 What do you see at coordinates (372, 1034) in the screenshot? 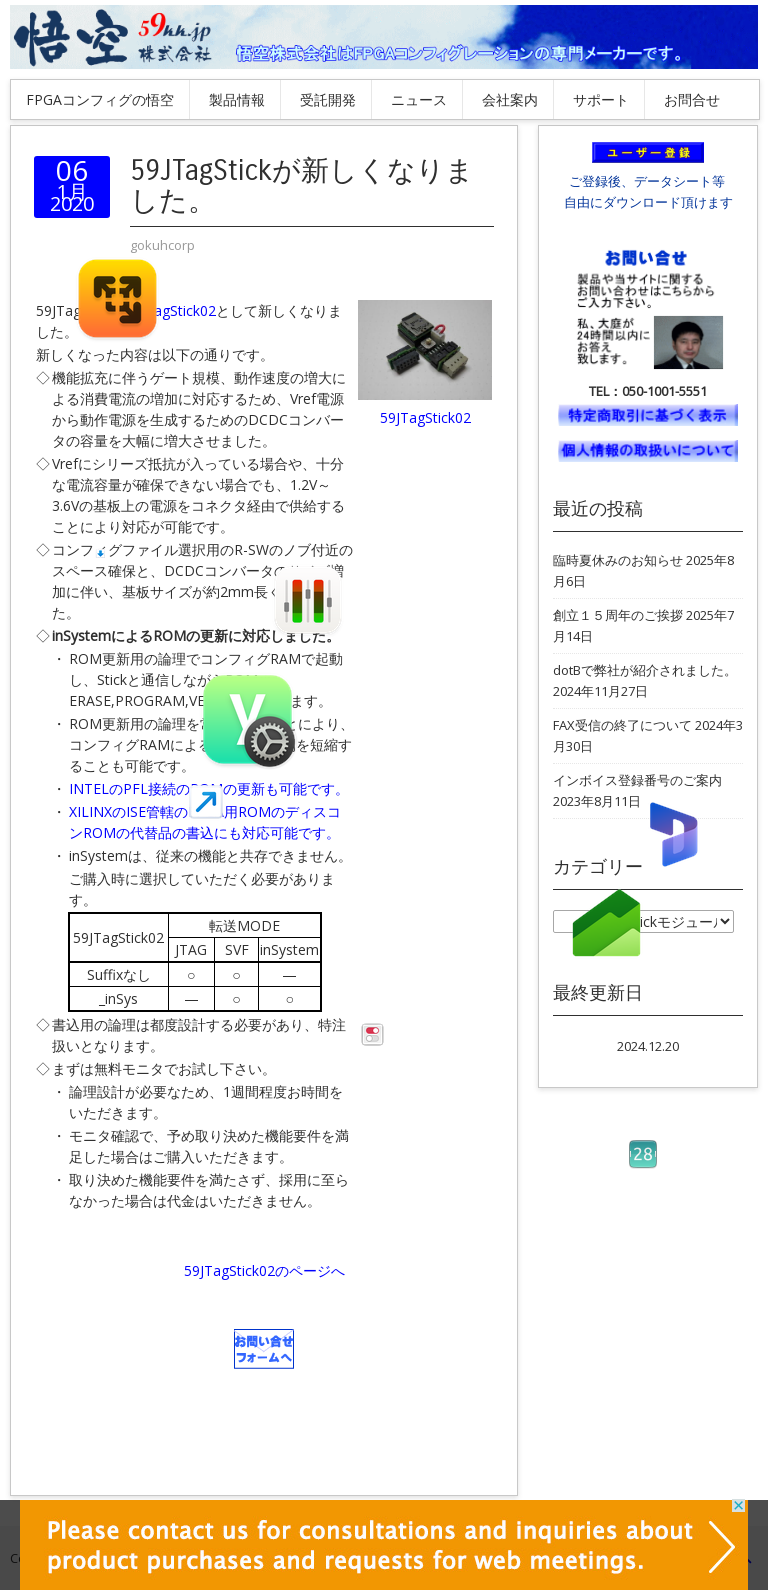
I see `open gnome tweaks settings` at bounding box center [372, 1034].